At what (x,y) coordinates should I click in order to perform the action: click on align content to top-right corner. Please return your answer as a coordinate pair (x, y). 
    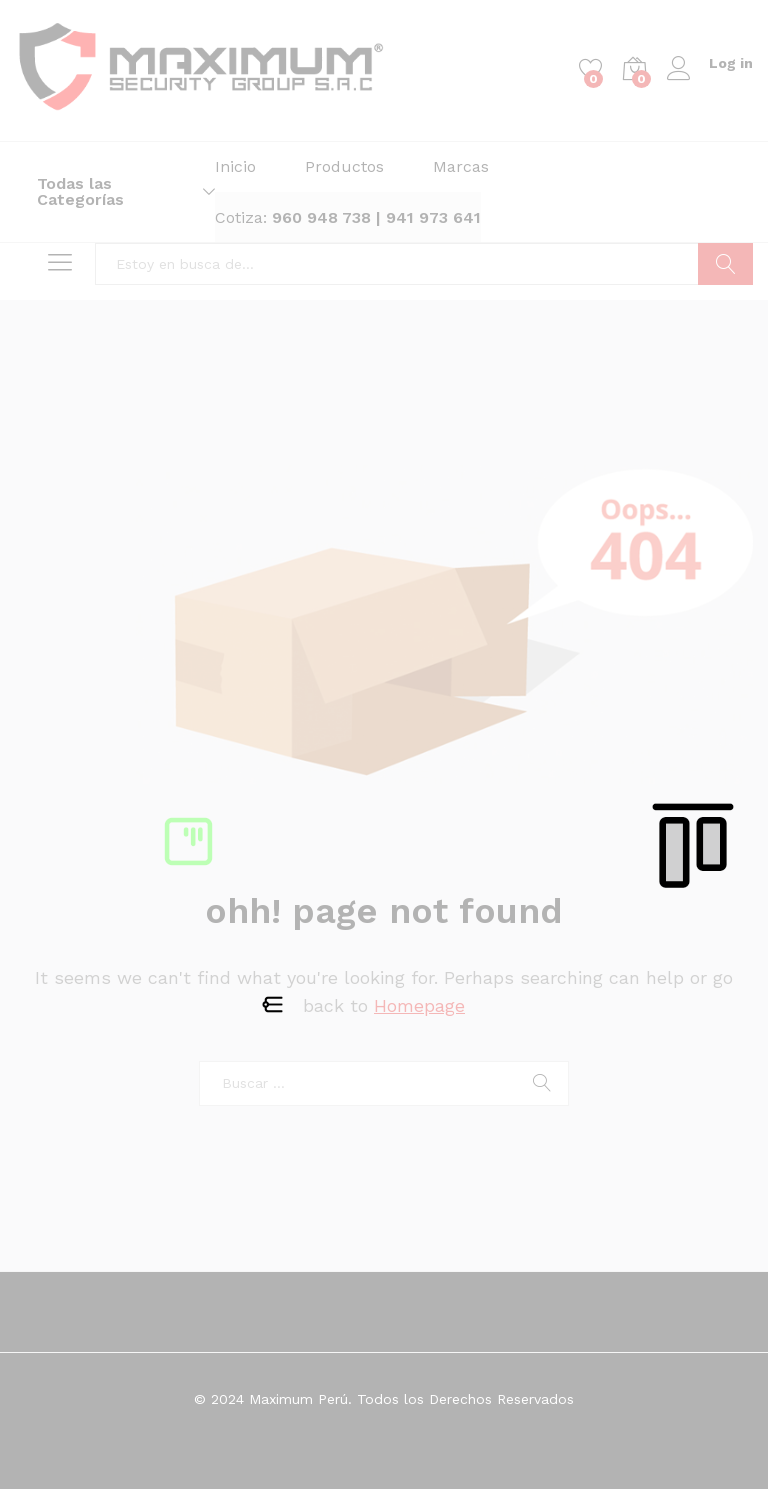
    Looking at the image, I should click on (188, 841).